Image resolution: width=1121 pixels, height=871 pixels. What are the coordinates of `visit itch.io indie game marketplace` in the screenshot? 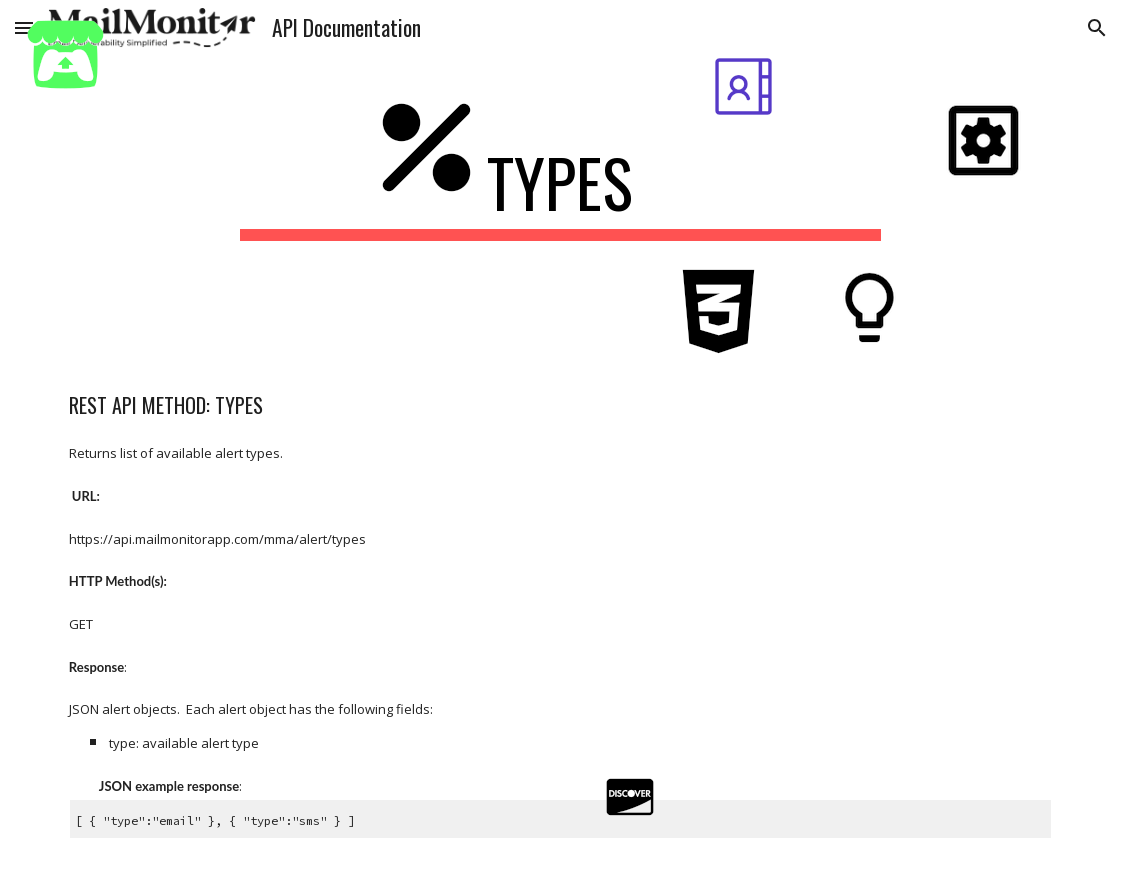 It's located at (65, 54).